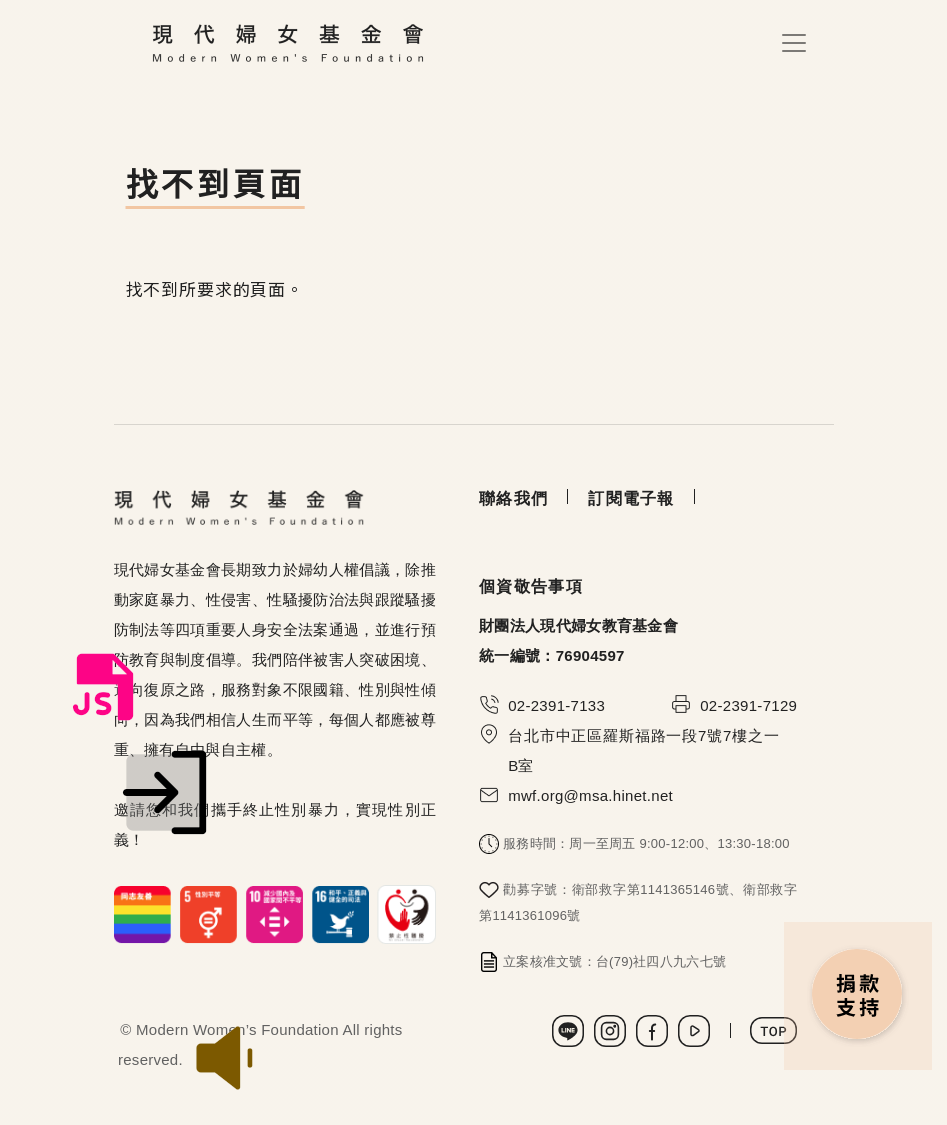 The image size is (947, 1125). What do you see at coordinates (105, 687) in the screenshot?
I see `javascript file type indicator` at bounding box center [105, 687].